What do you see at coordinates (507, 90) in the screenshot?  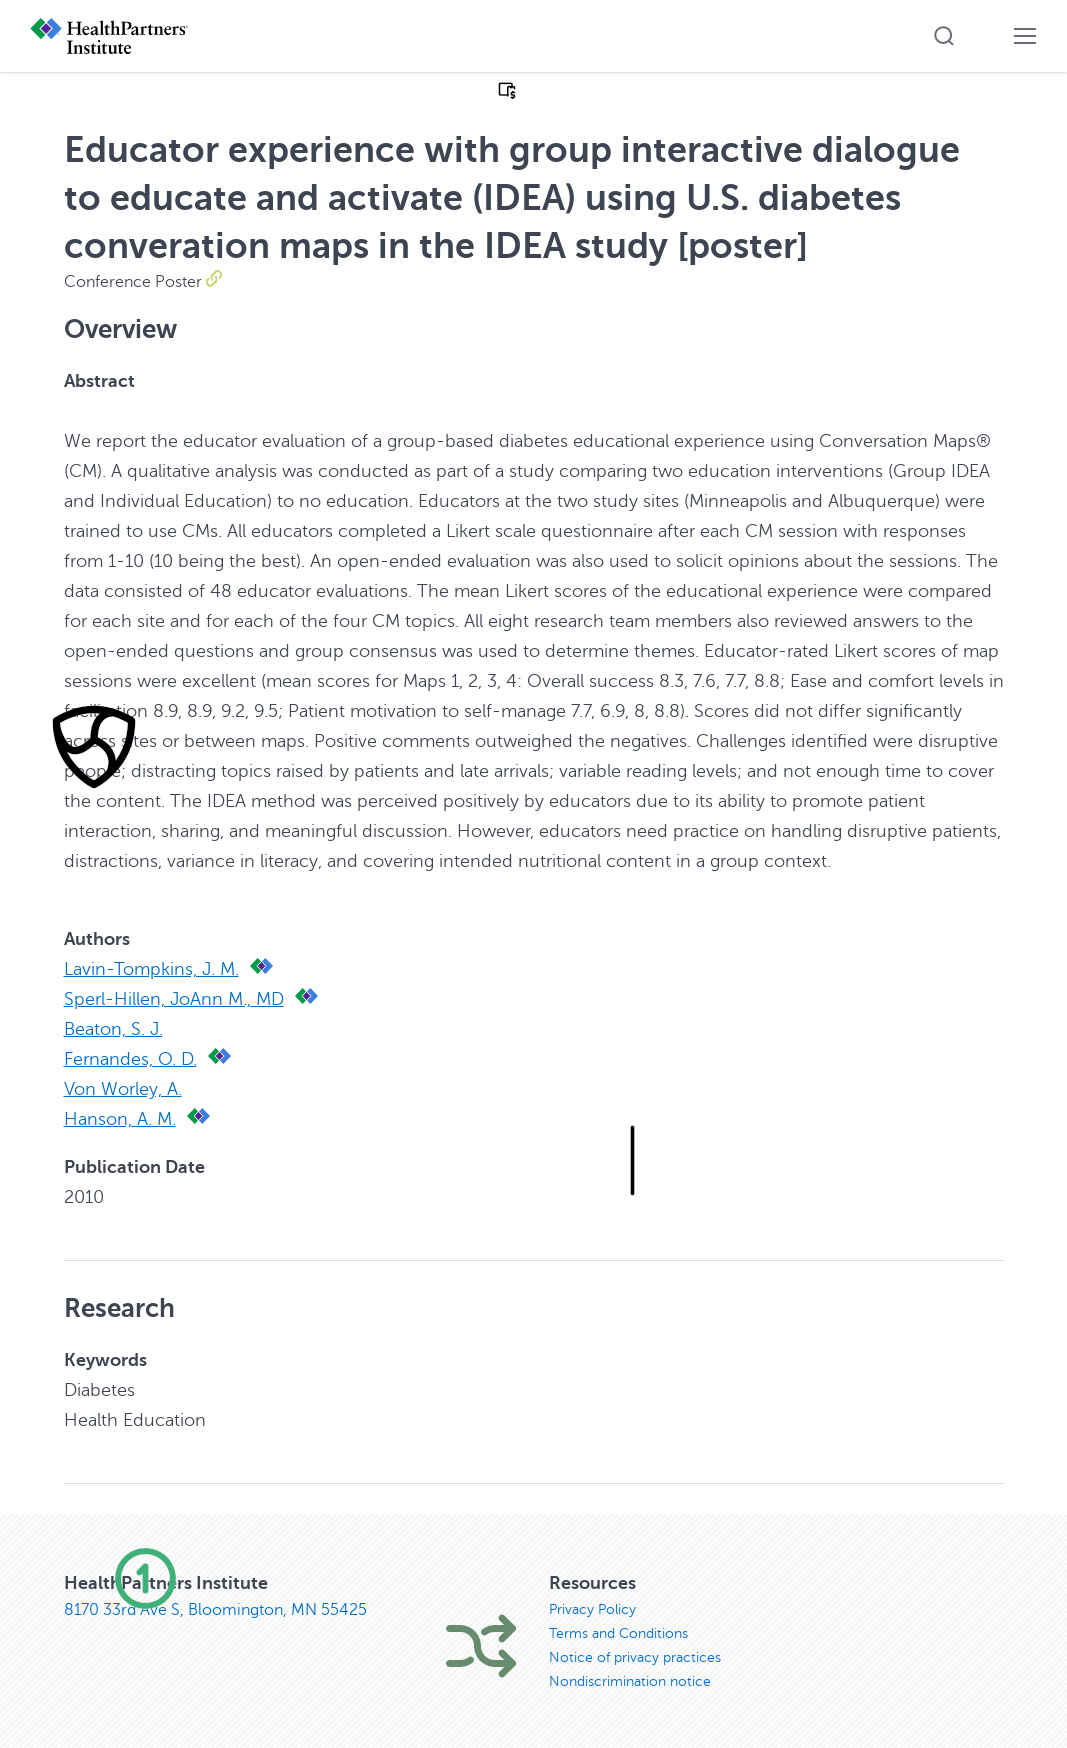 I see `manage device payment or subscription` at bounding box center [507, 90].